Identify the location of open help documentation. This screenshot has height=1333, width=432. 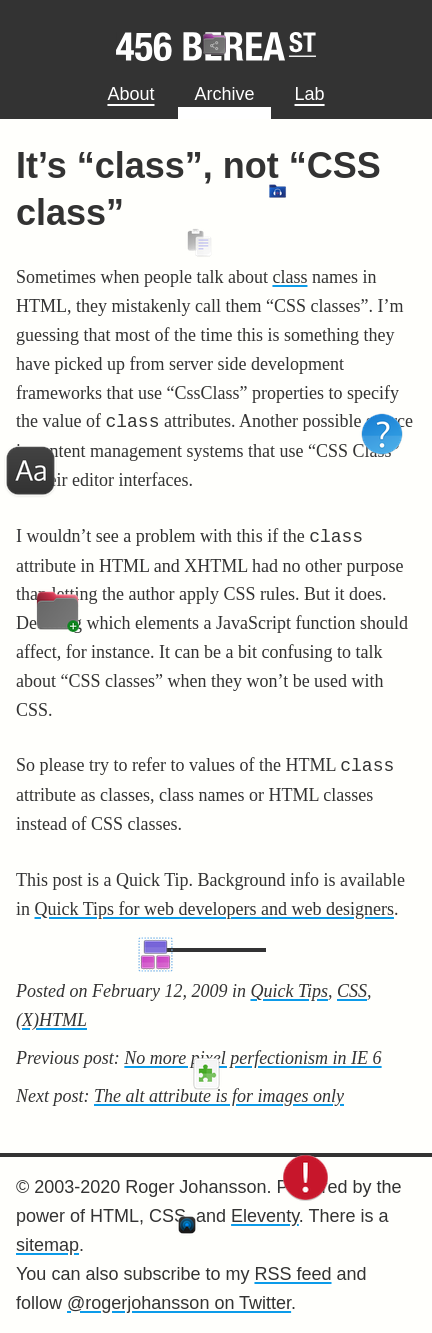
(382, 434).